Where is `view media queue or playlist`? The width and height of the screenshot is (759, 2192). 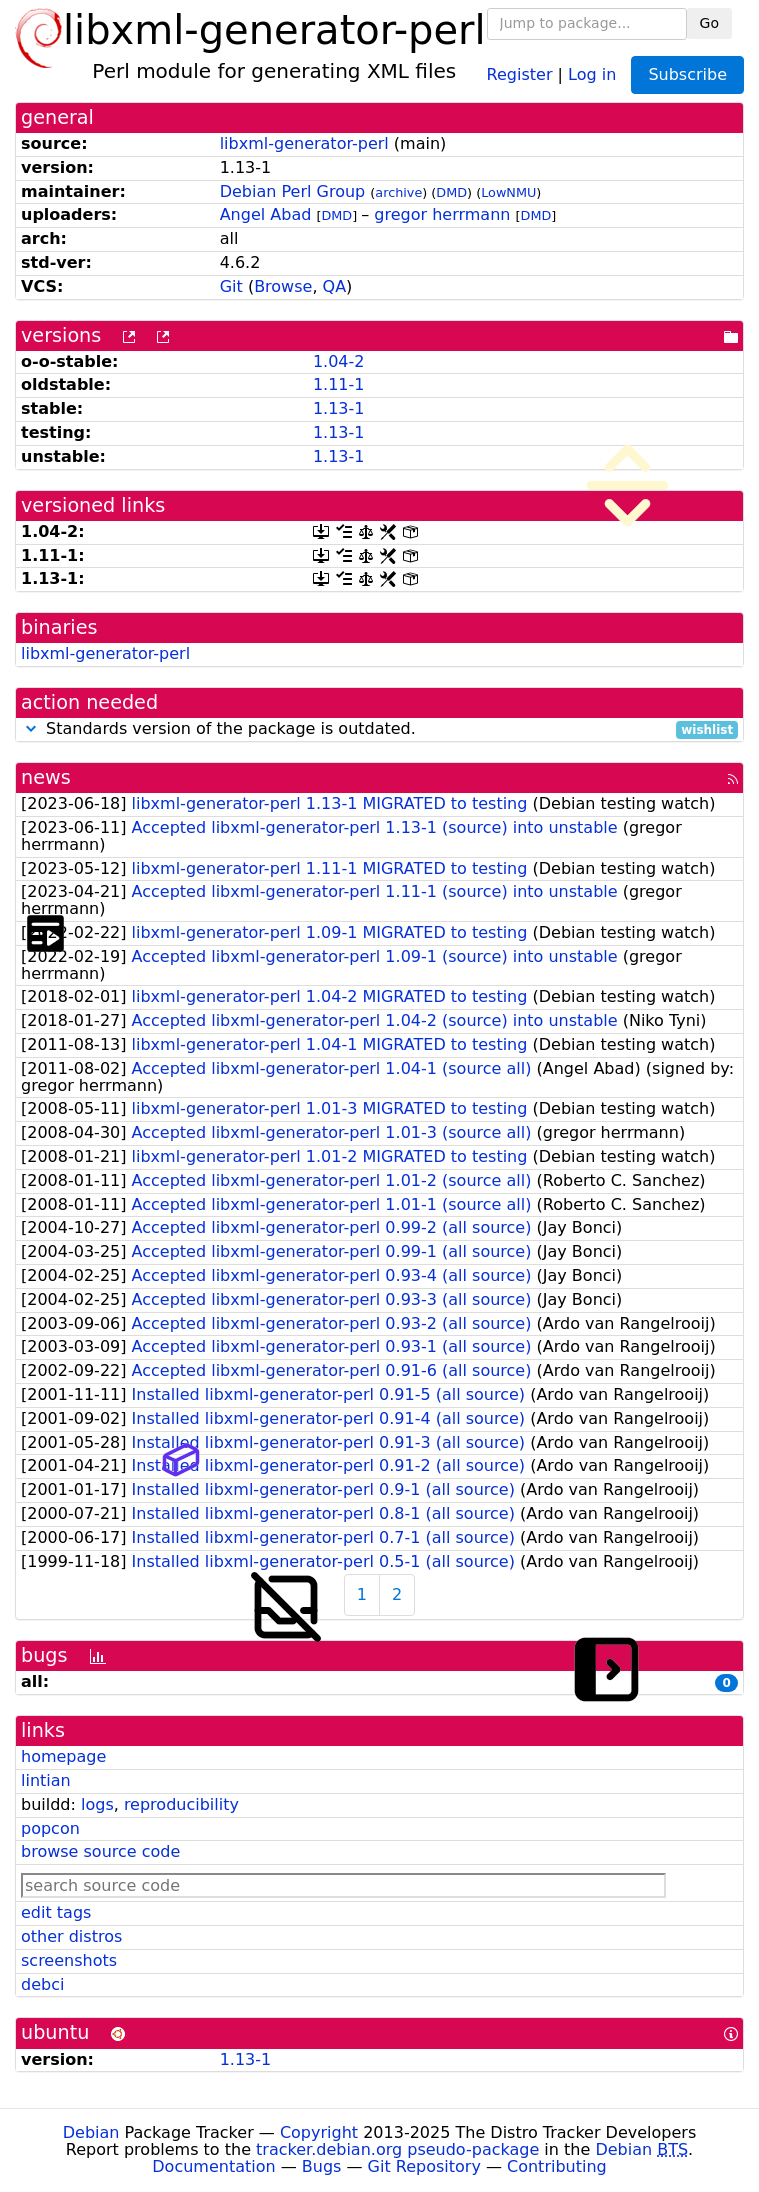 view media queue or playlist is located at coordinates (45, 933).